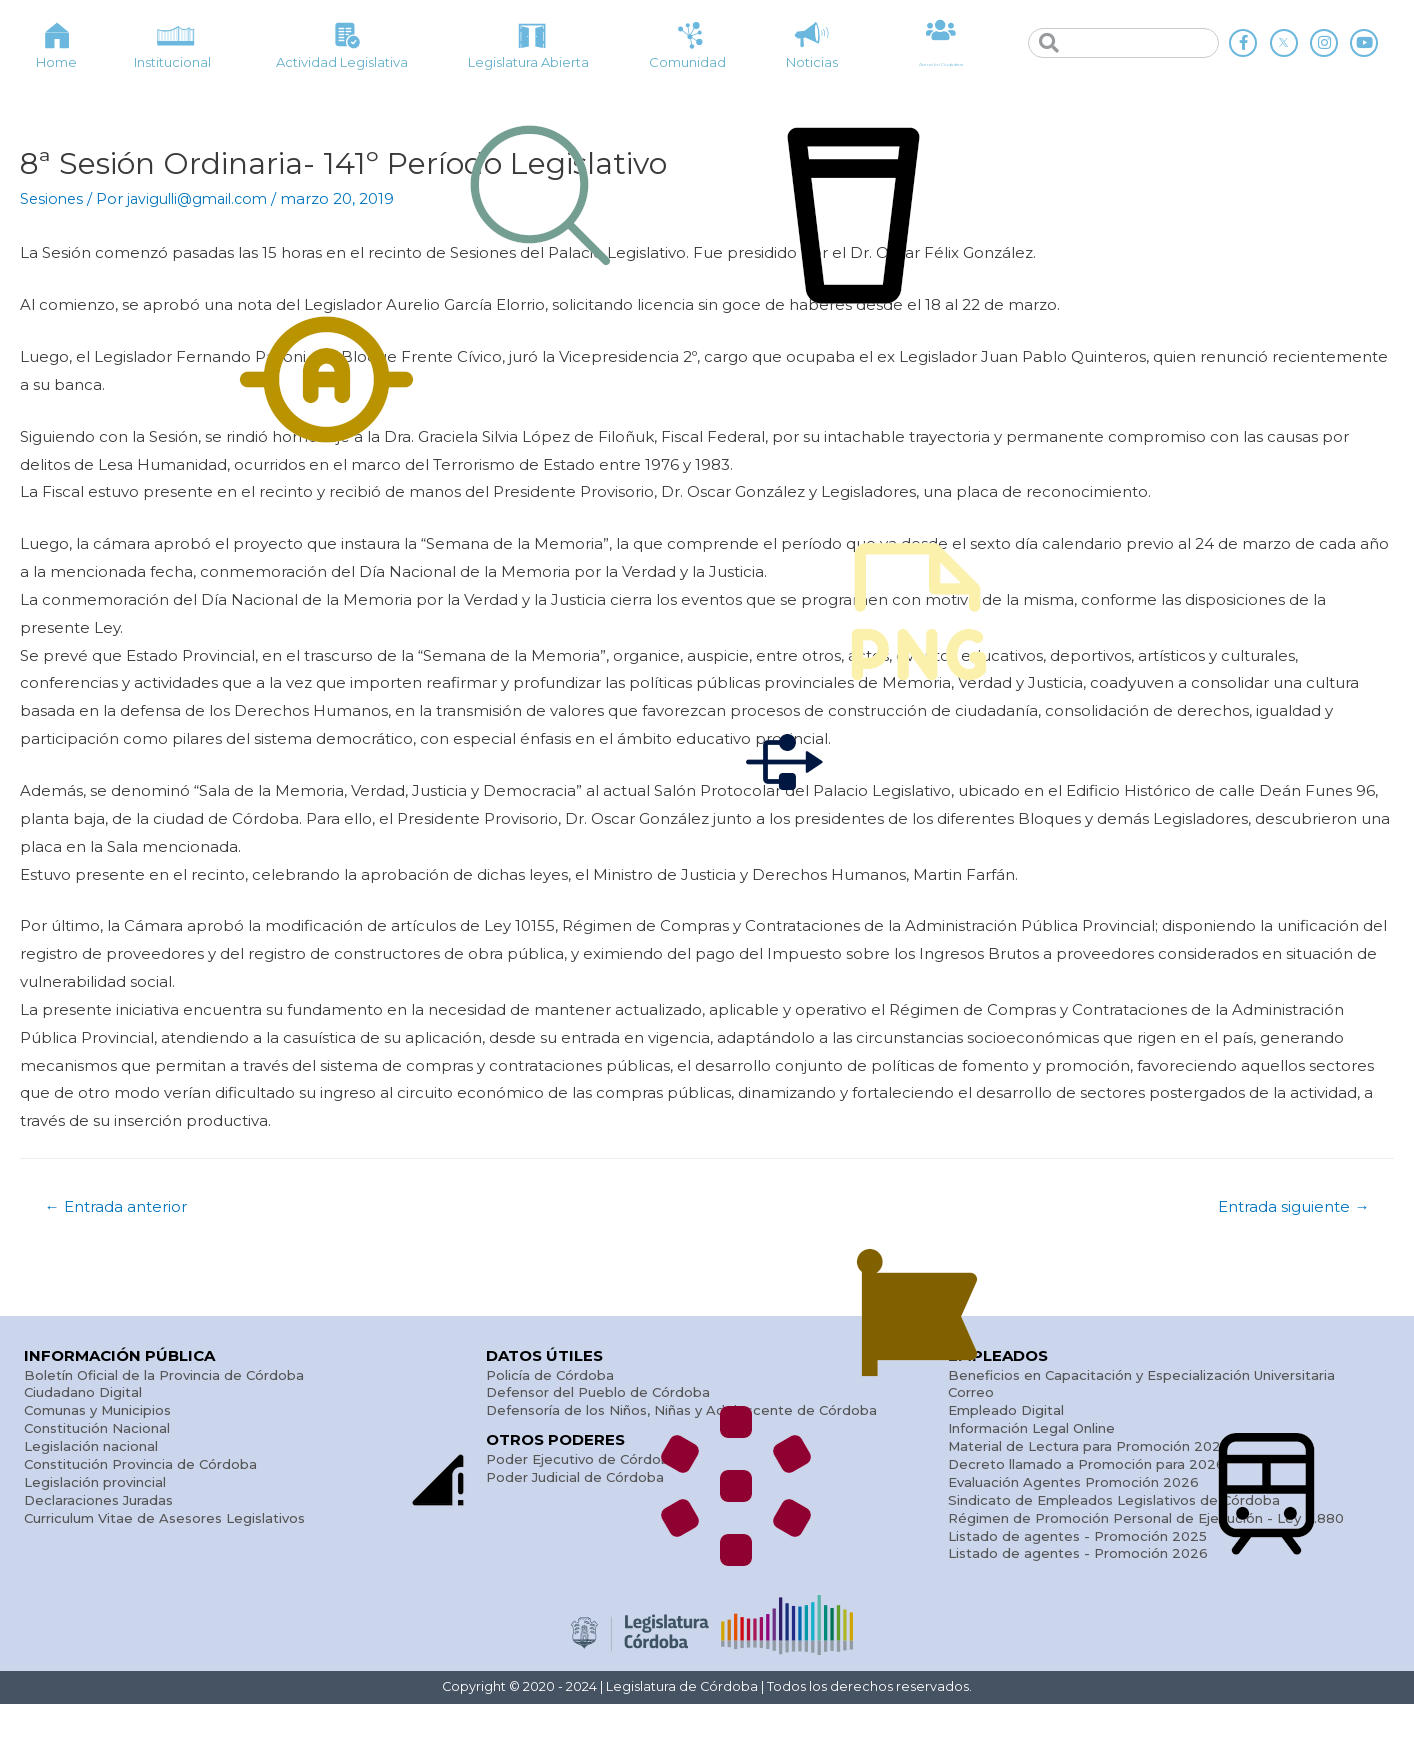 This screenshot has width=1414, height=1755. I want to click on denodo brand logo, so click(736, 1486).